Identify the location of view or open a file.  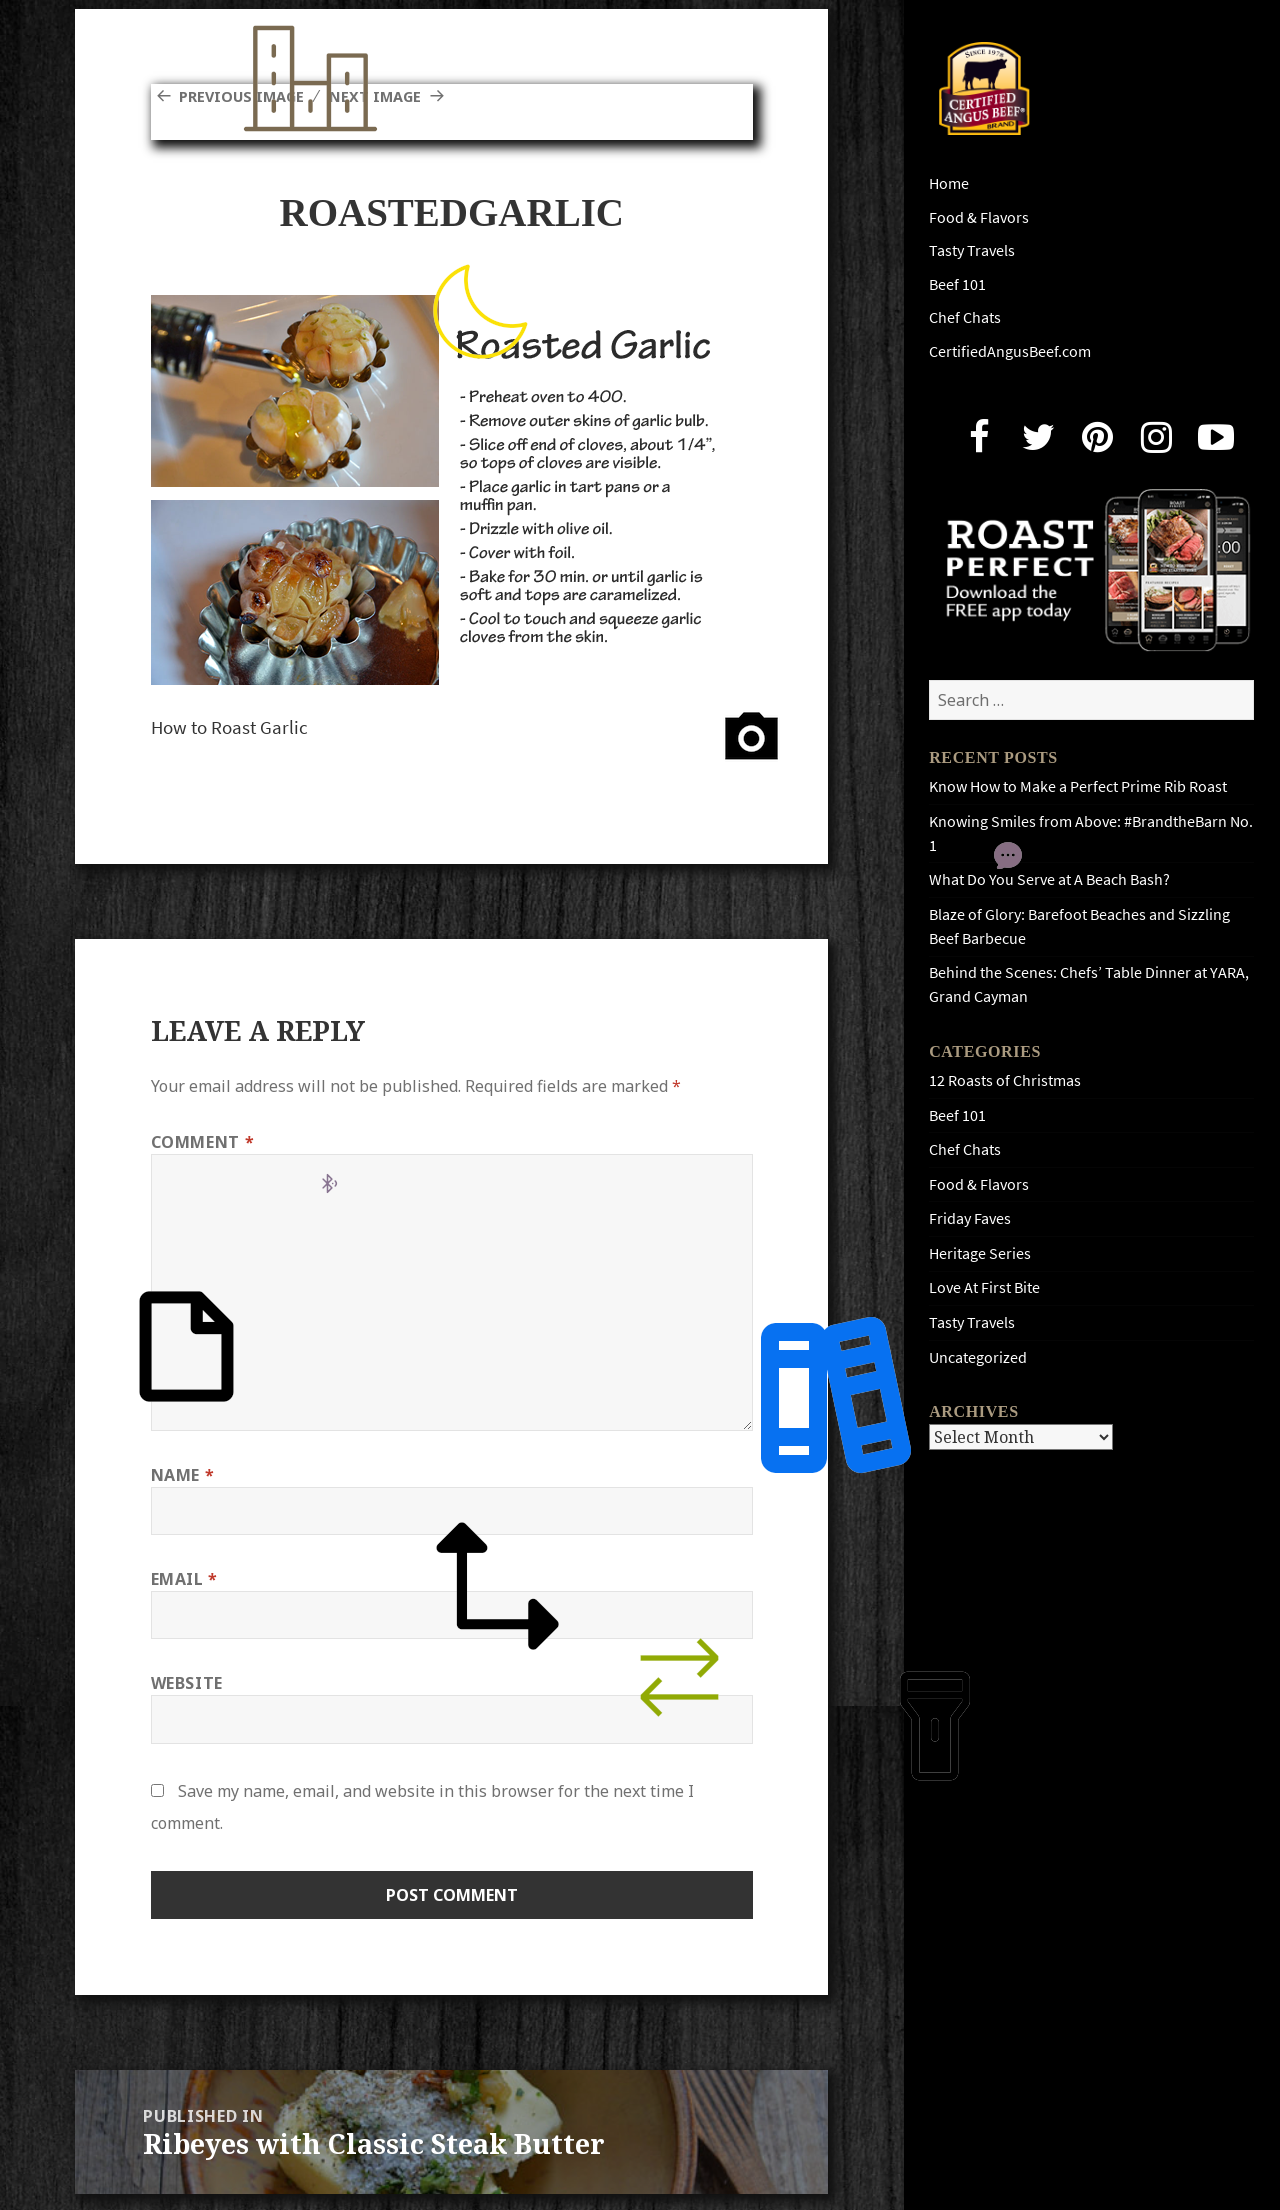
(186, 1346).